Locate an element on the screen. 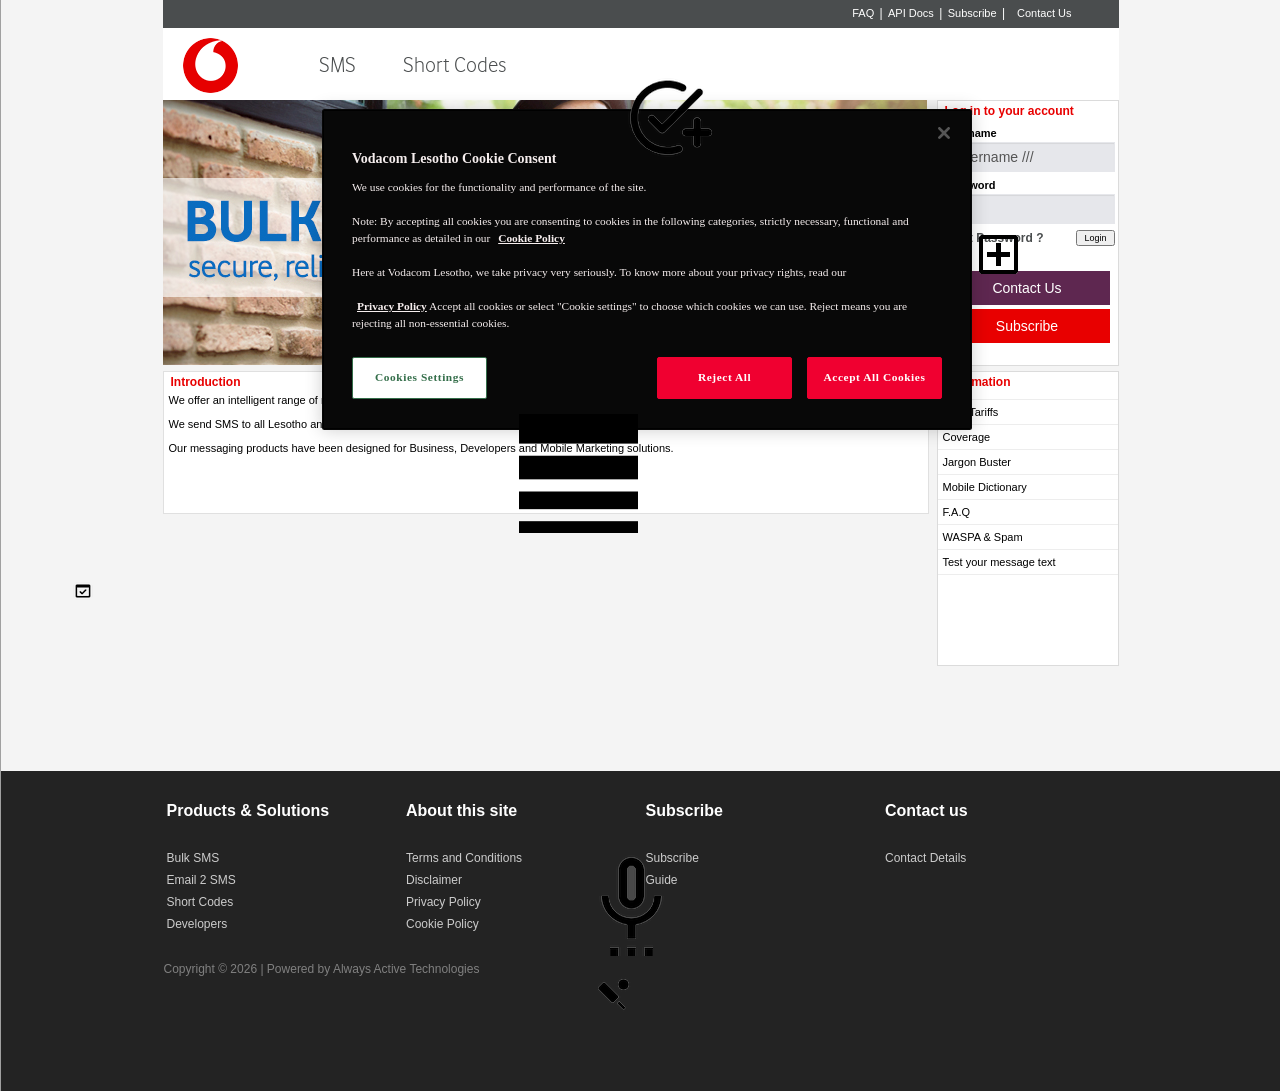  domain verification complete is located at coordinates (83, 591).